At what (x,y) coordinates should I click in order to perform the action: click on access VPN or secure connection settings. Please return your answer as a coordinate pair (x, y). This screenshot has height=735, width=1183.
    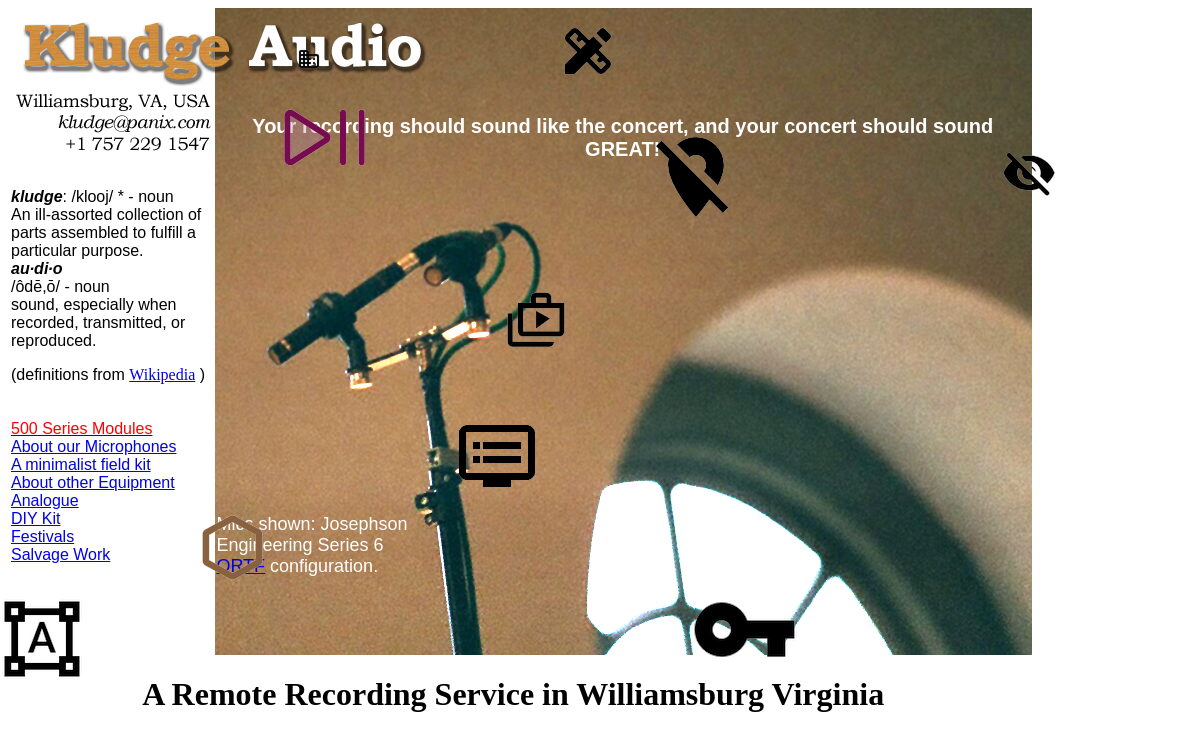
    Looking at the image, I should click on (744, 629).